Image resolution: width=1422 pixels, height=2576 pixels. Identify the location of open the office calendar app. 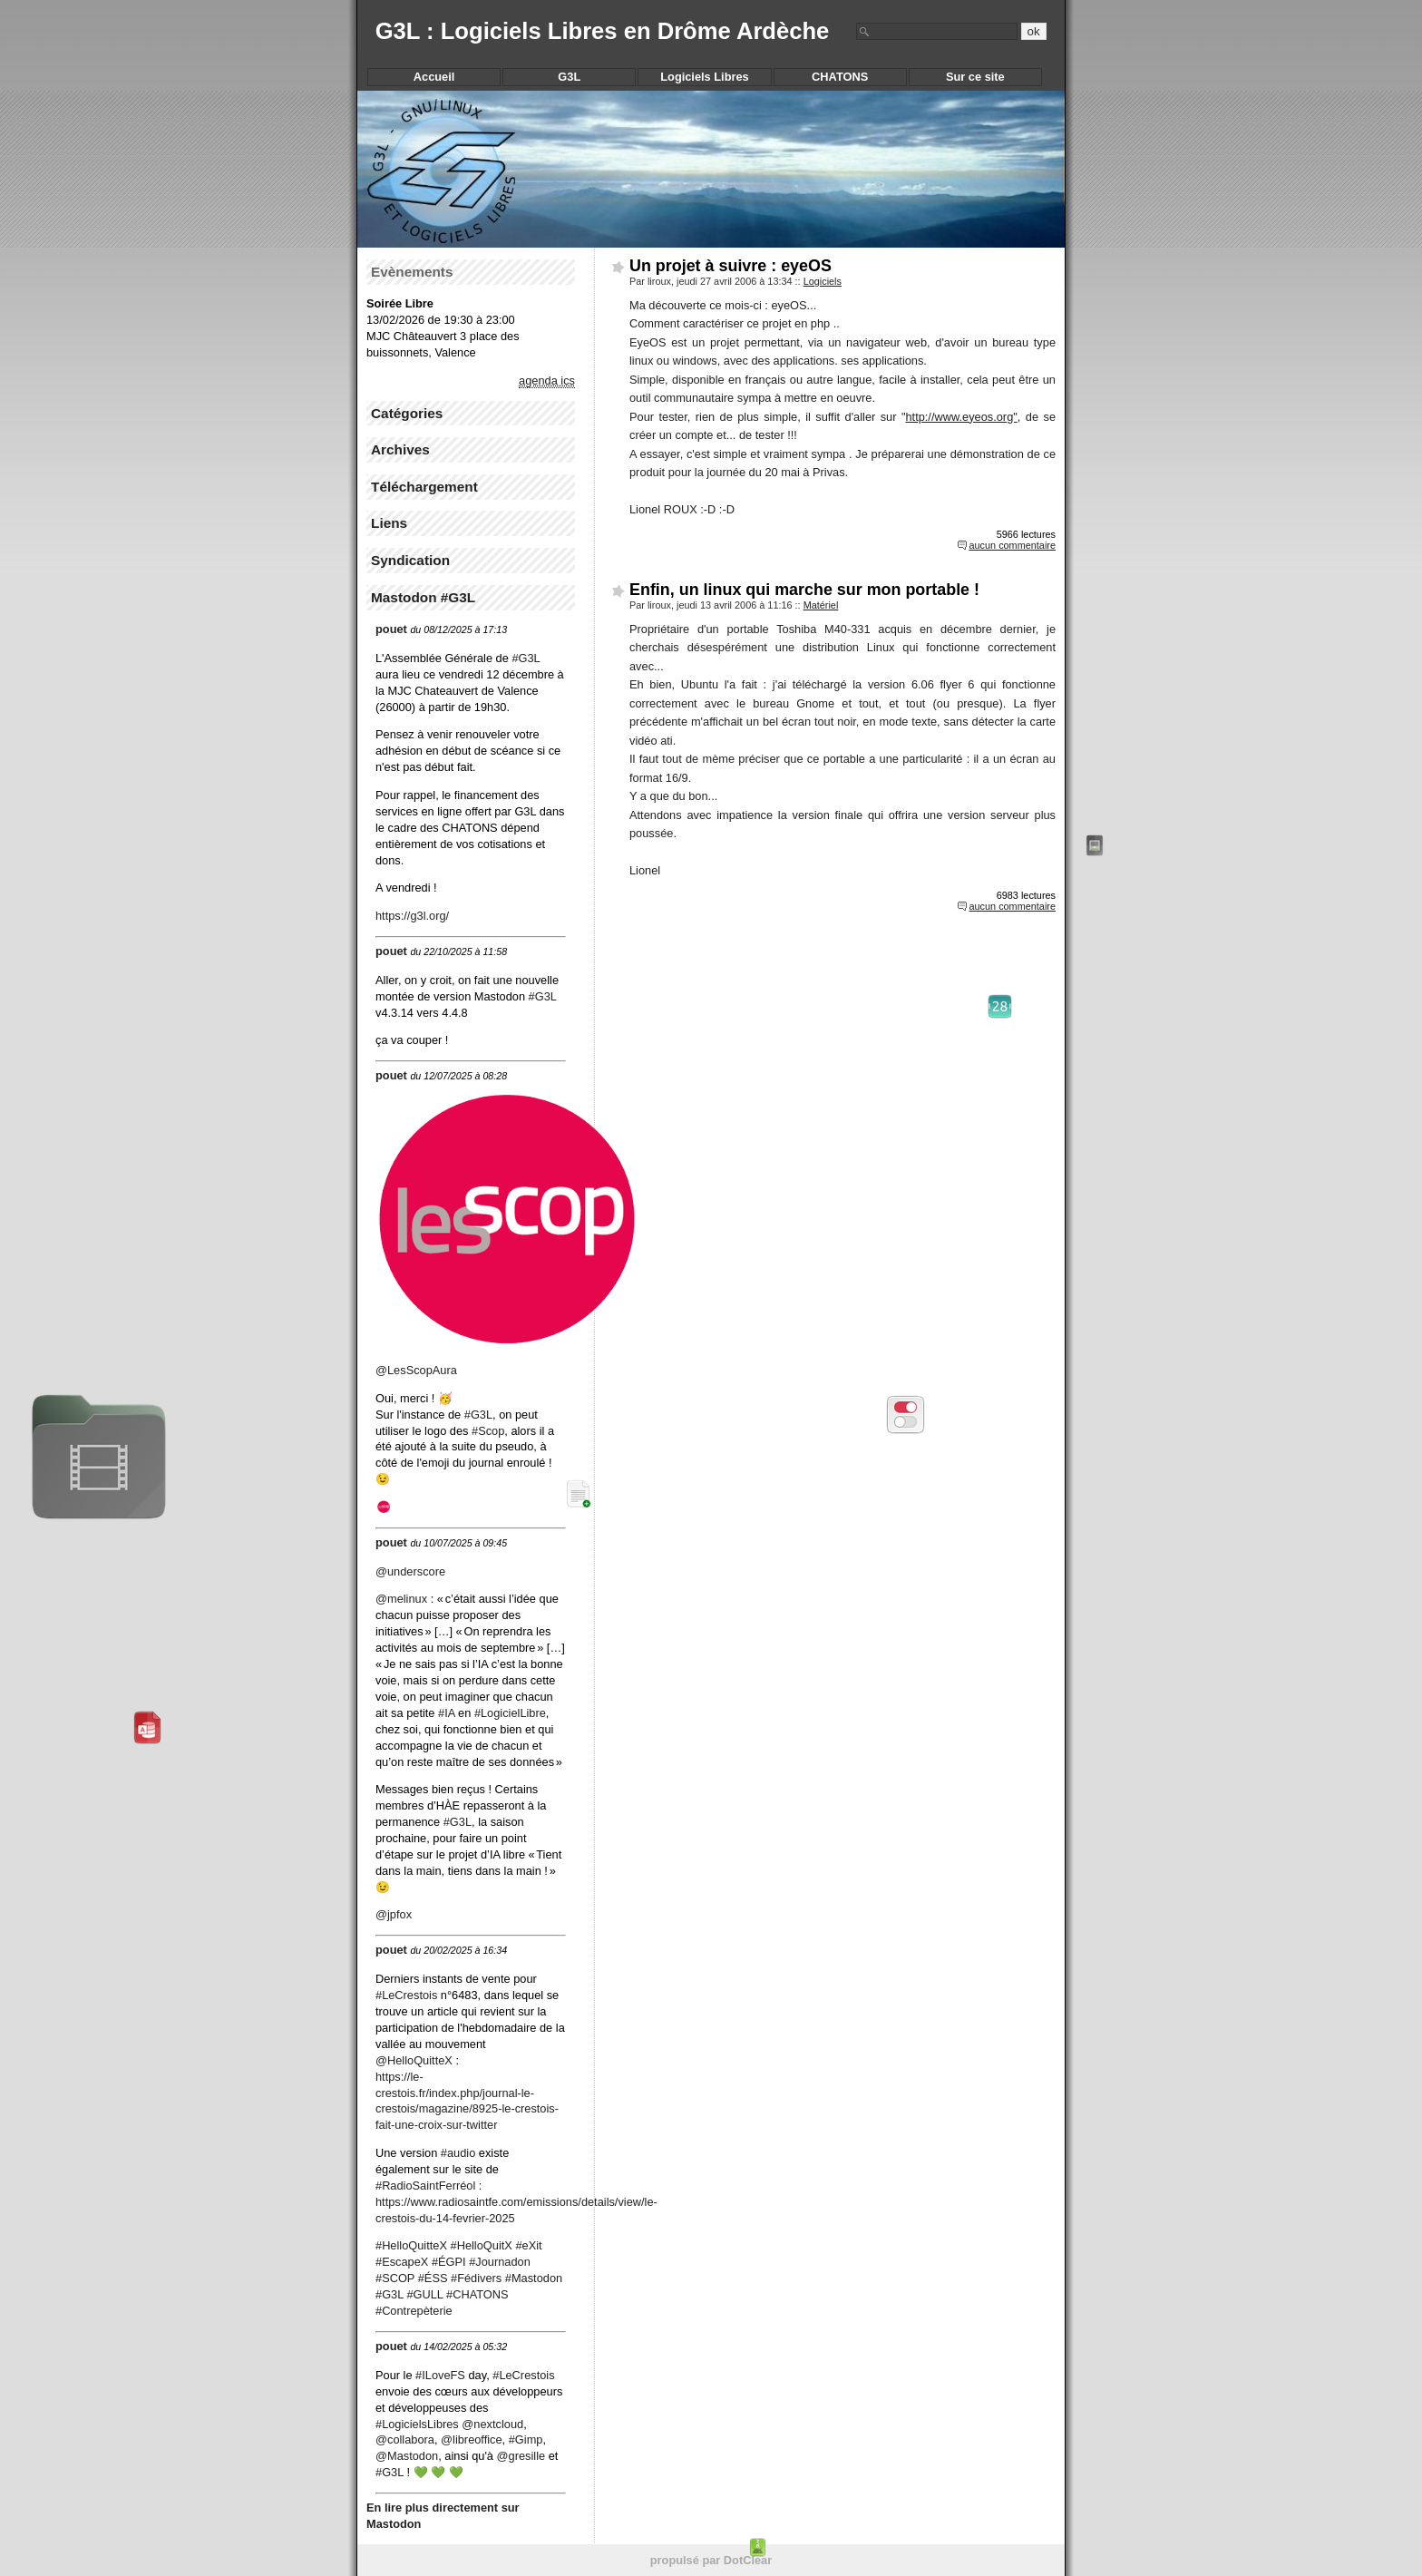
(999, 1006).